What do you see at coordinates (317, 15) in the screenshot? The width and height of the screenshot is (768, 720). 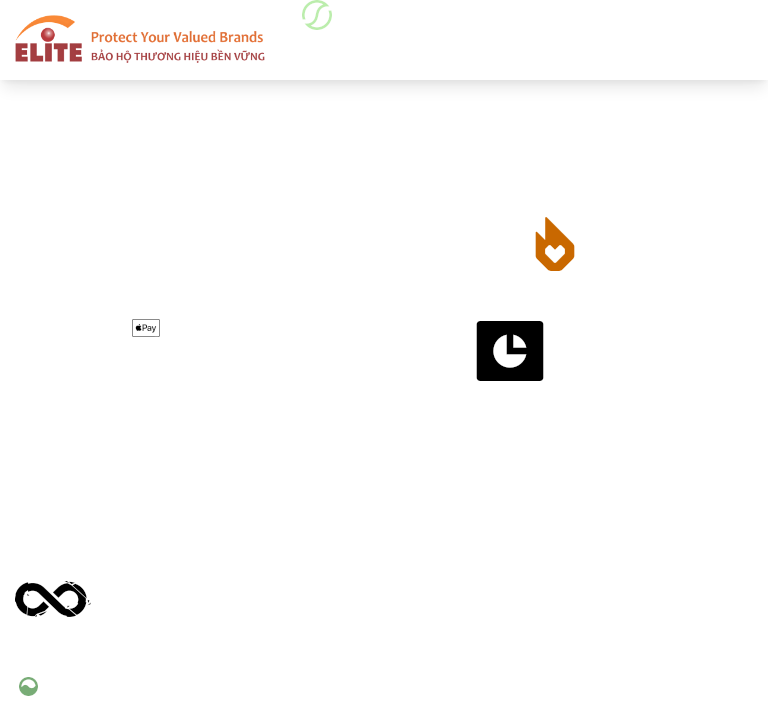 I see `open the OneStream app` at bounding box center [317, 15].